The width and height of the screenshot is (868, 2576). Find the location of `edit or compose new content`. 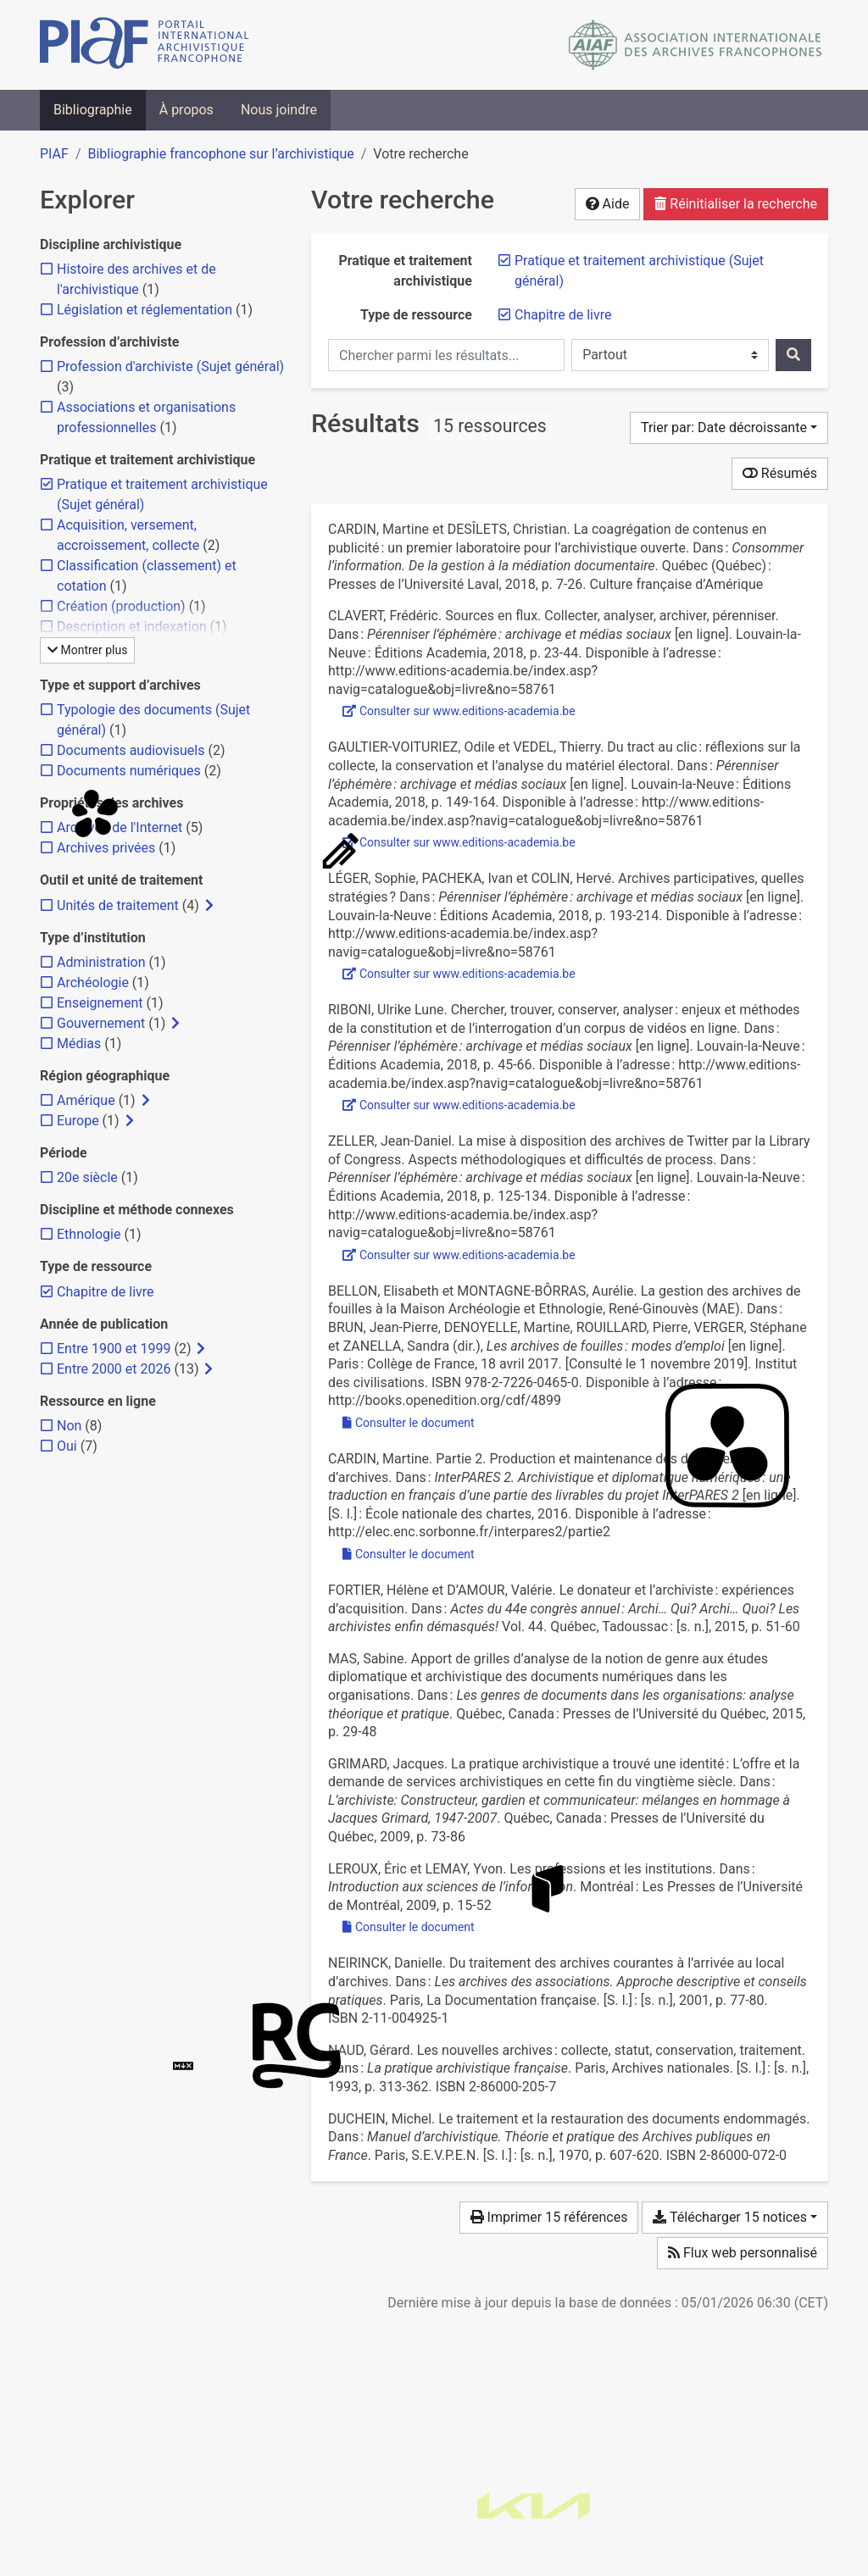

edit or compose new content is located at coordinates (340, 852).